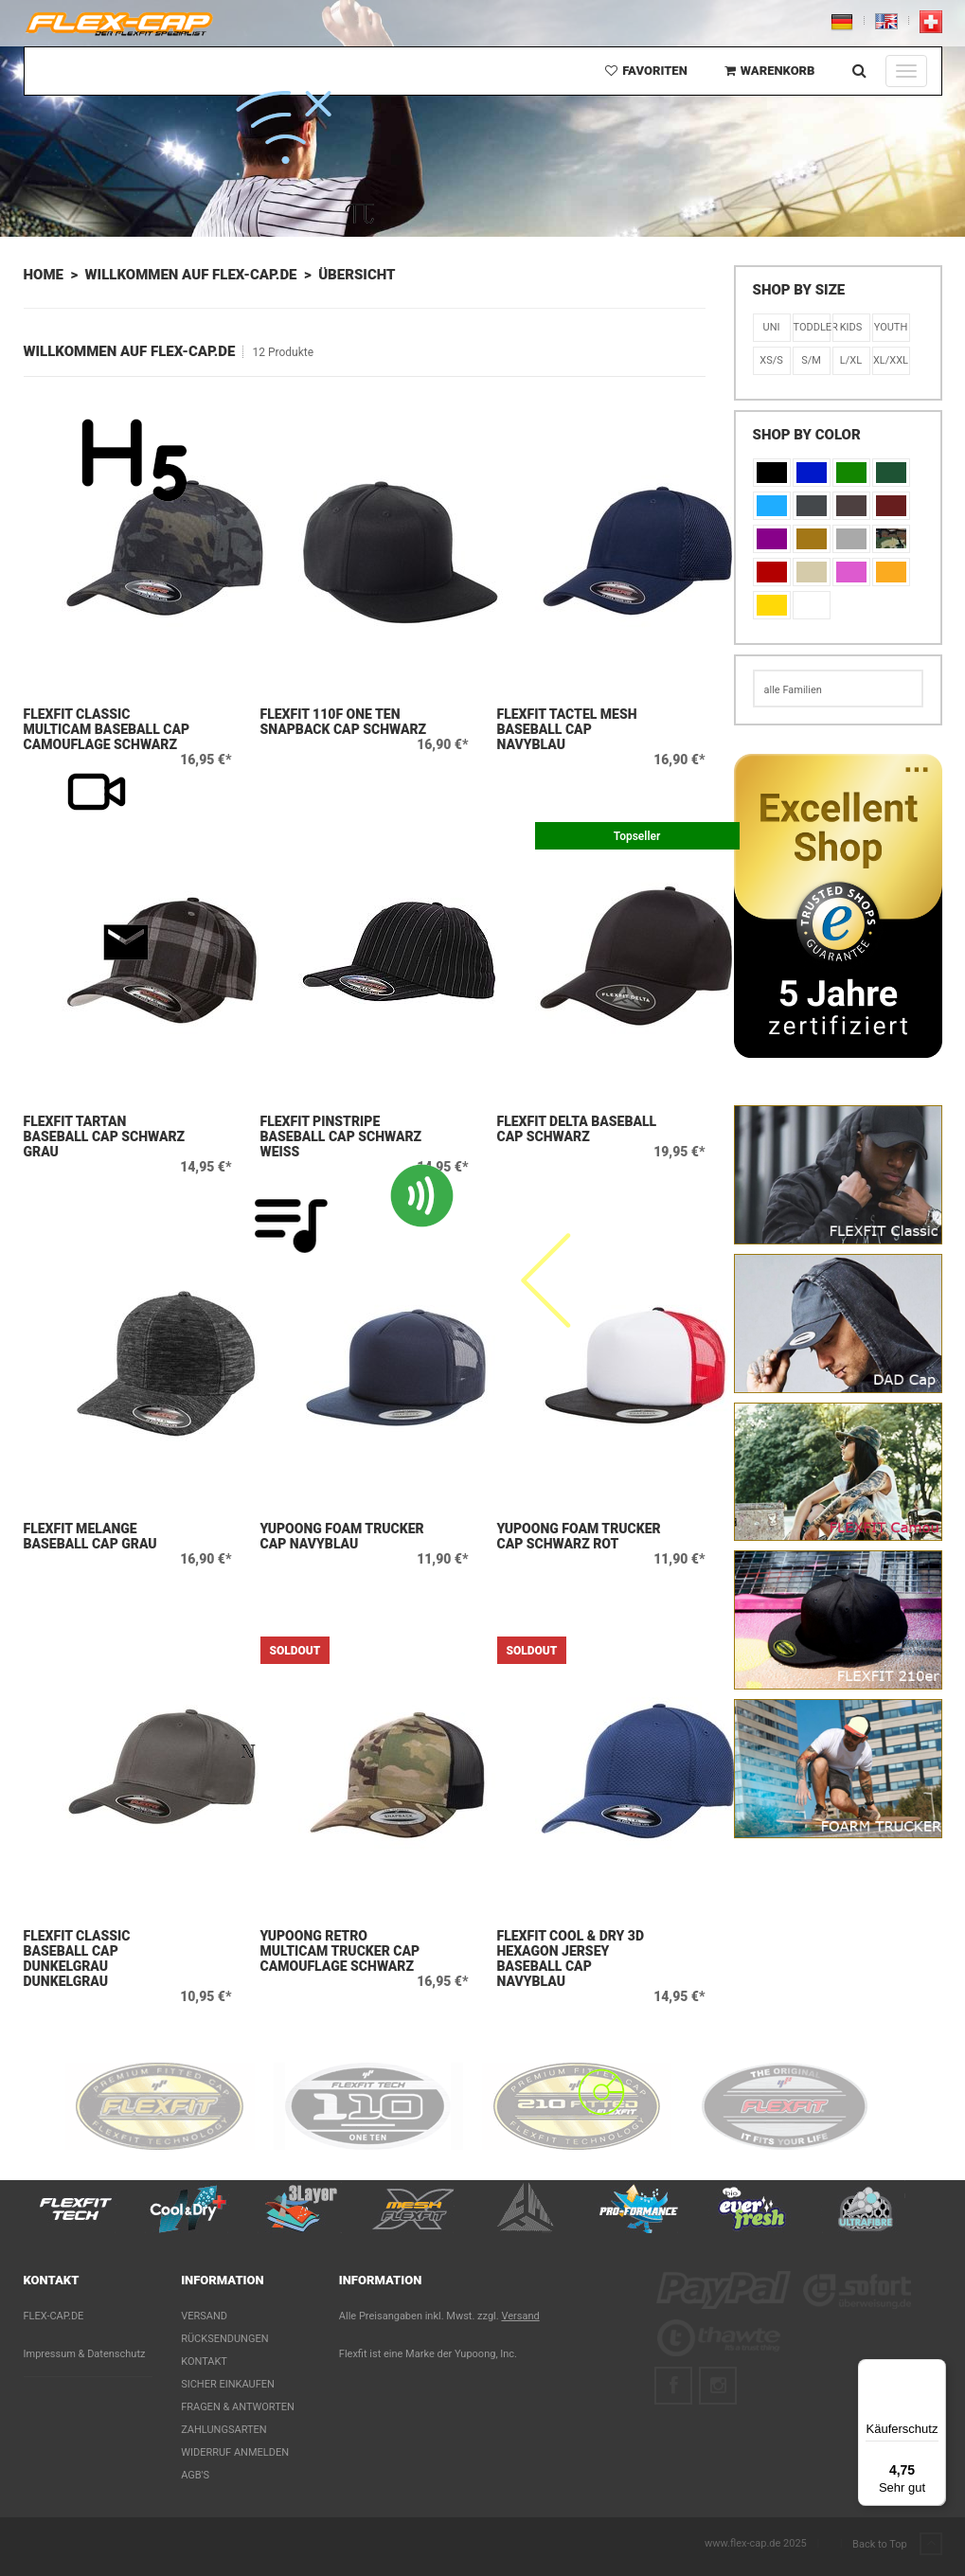  What do you see at coordinates (285, 125) in the screenshot?
I see `indicates no wifi connection available` at bounding box center [285, 125].